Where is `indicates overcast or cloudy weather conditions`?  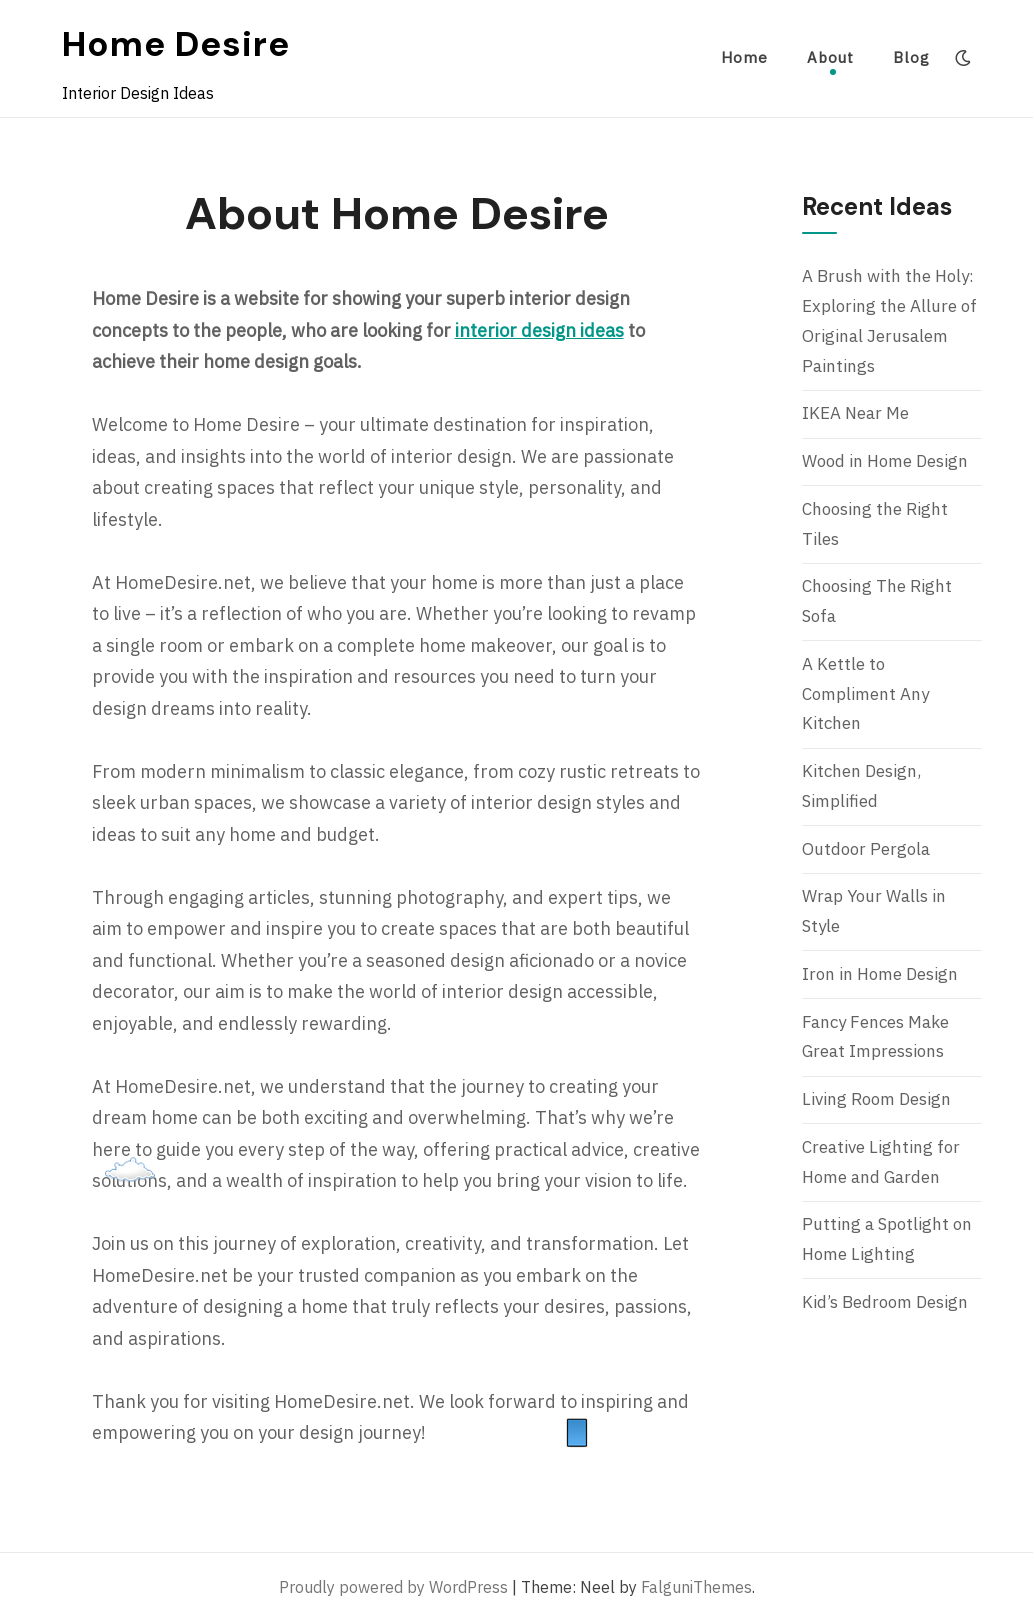
indicates overcast or cloudy weather conditions is located at coordinates (130, 1173).